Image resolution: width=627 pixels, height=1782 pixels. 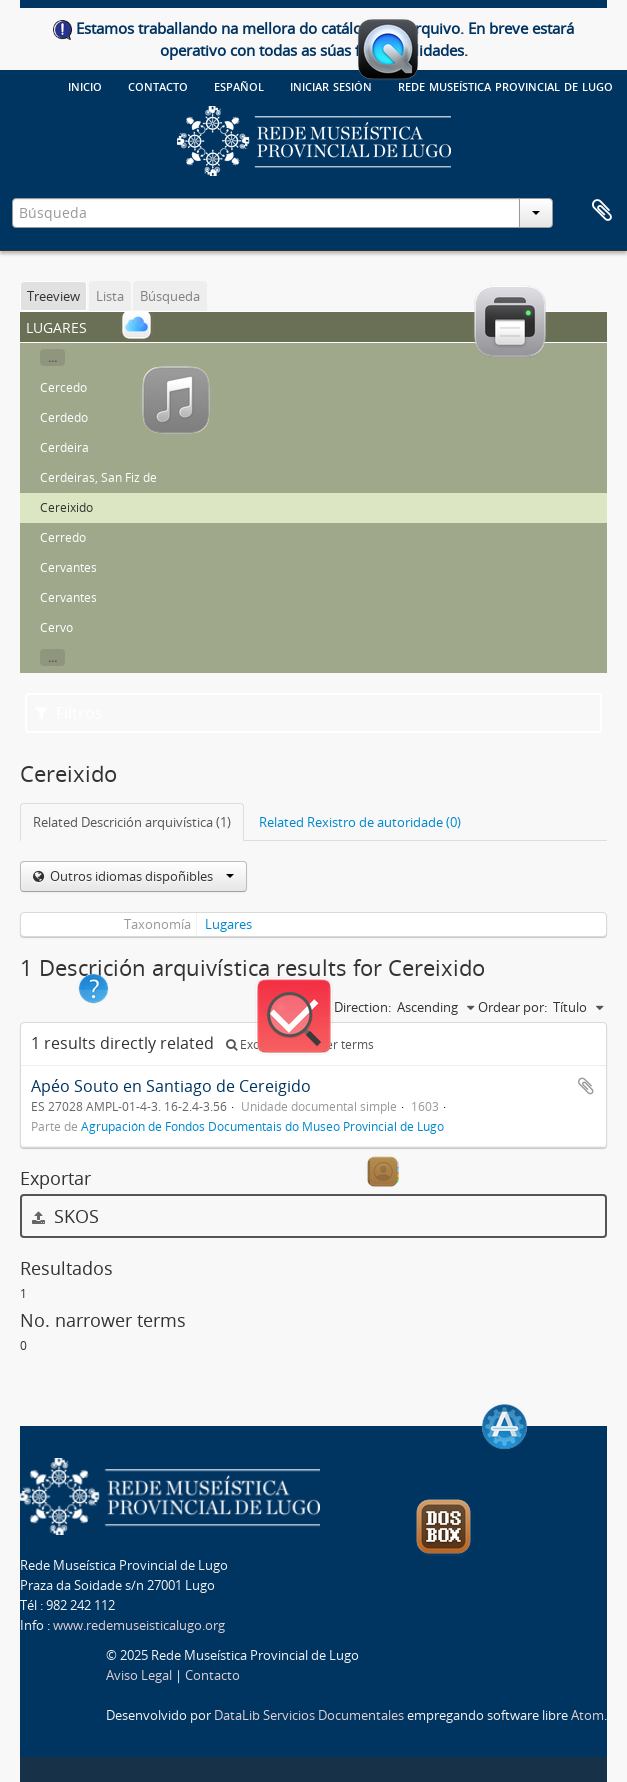 What do you see at coordinates (176, 400) in the screenshot?
I see `open the Music app` at bounding box center [176, 400].